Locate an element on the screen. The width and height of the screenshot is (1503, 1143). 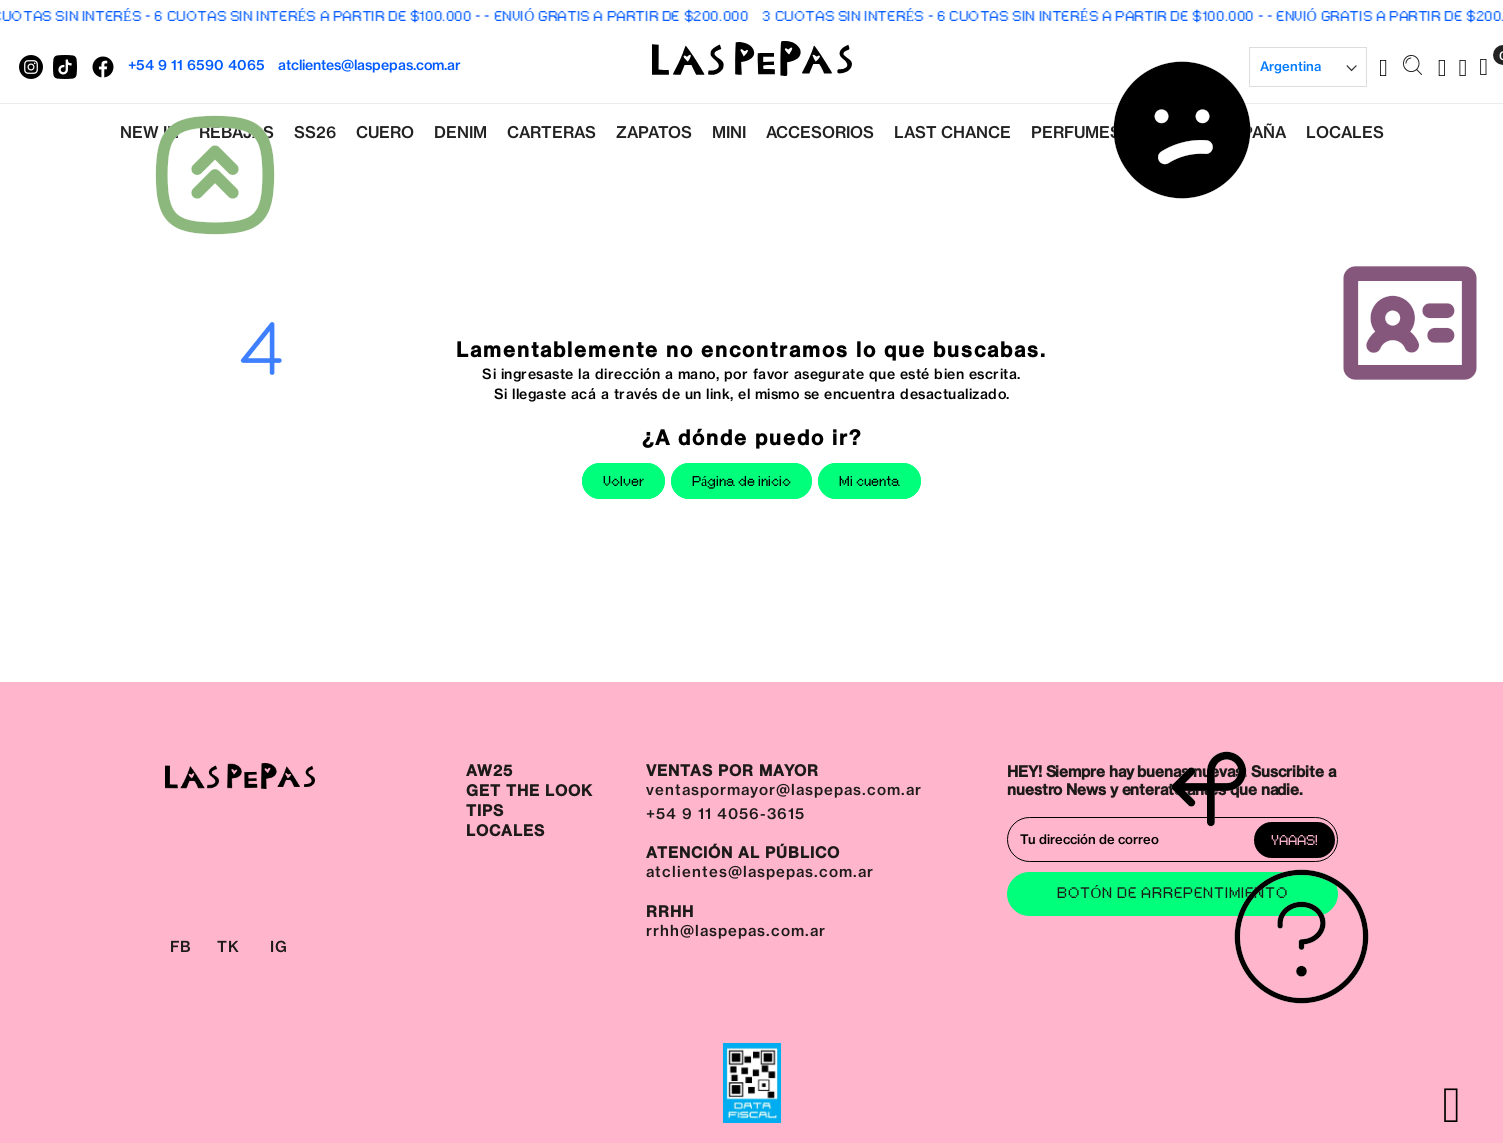
undo or go back to previous state is located at coordinates (1207, 787).